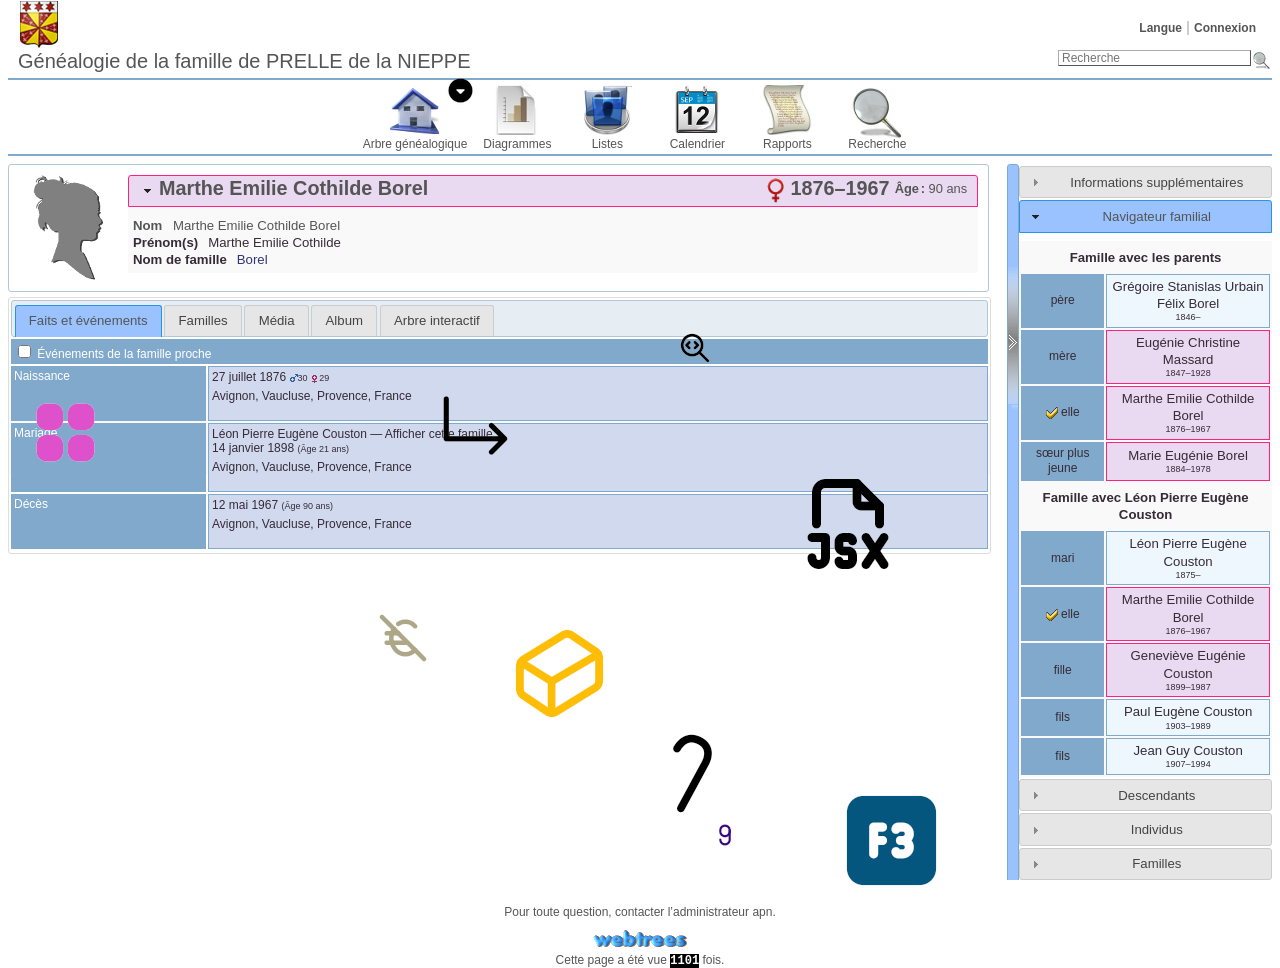 This screenshot has width=1280, height=968. What do you see at coordinates (403, 638) in the screenshot?
I see `indicates euro payment is unavailable` at bounding box center [403, 638].